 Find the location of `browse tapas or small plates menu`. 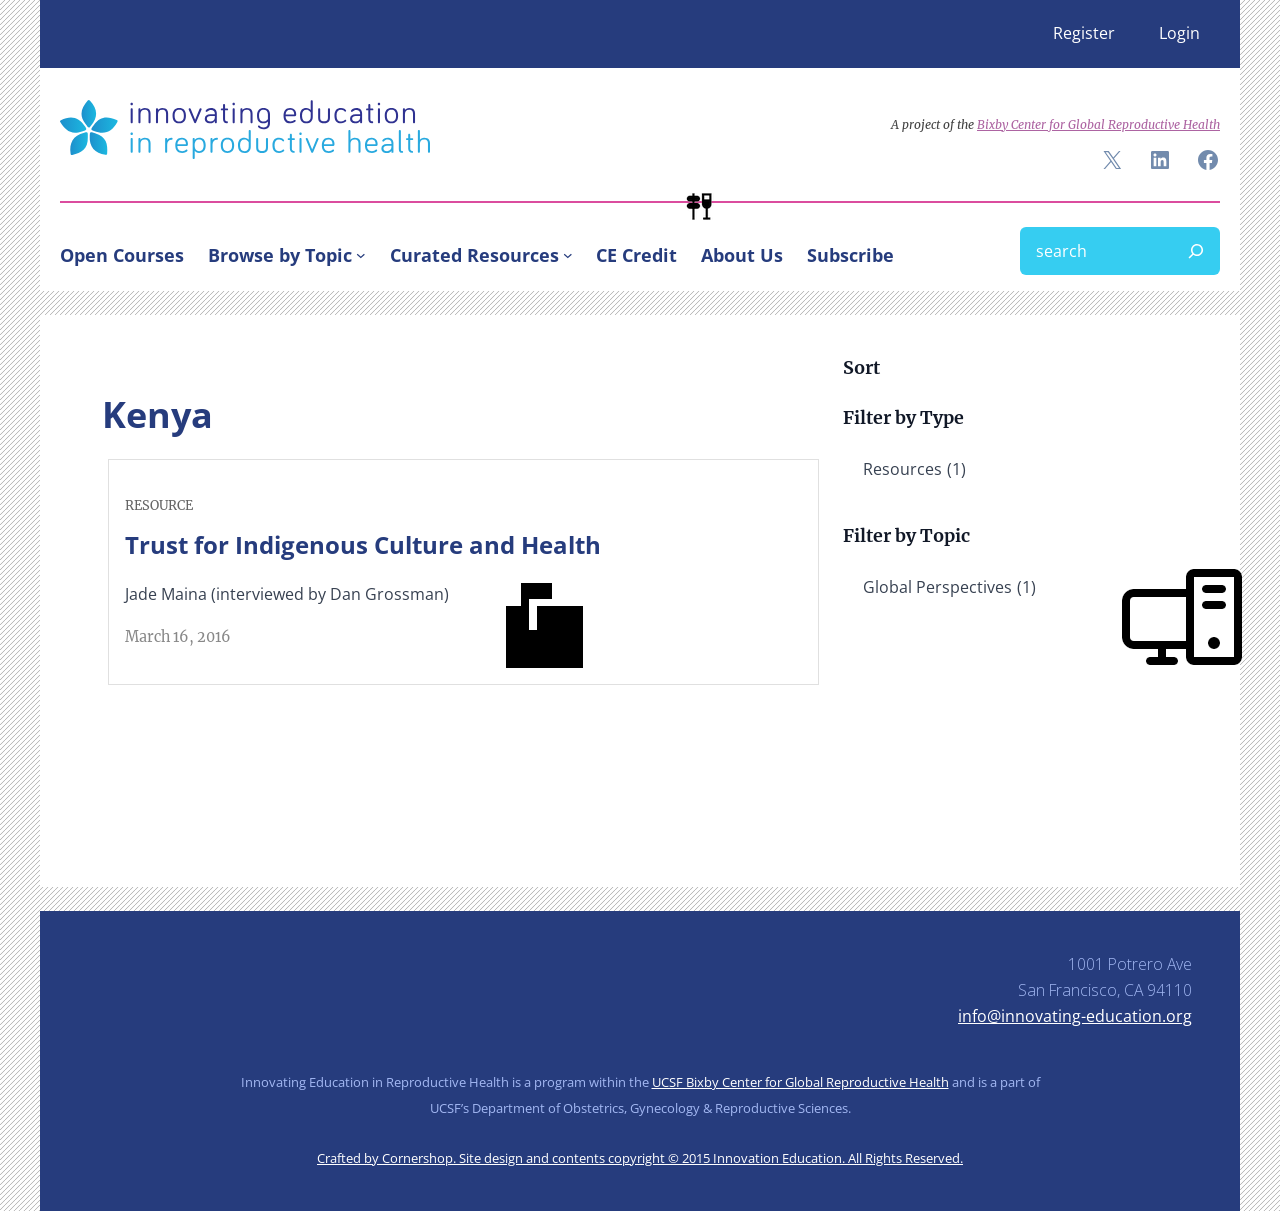

browse tapas or small plates menu is located at coordinates (699, 206).